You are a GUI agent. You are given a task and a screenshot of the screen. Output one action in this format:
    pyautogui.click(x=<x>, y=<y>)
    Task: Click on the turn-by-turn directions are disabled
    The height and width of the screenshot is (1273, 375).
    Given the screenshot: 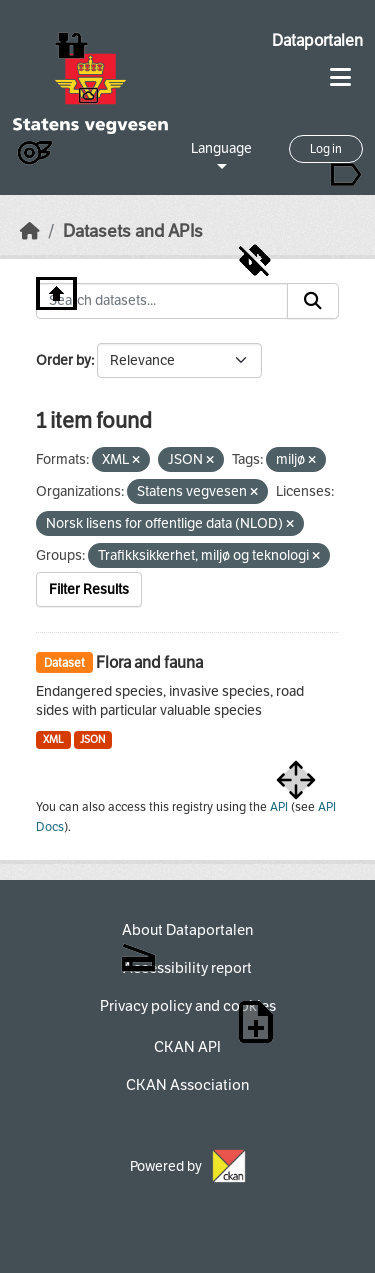 What is the action you would take?
    pyautogui.click(x=255, y=260)
    